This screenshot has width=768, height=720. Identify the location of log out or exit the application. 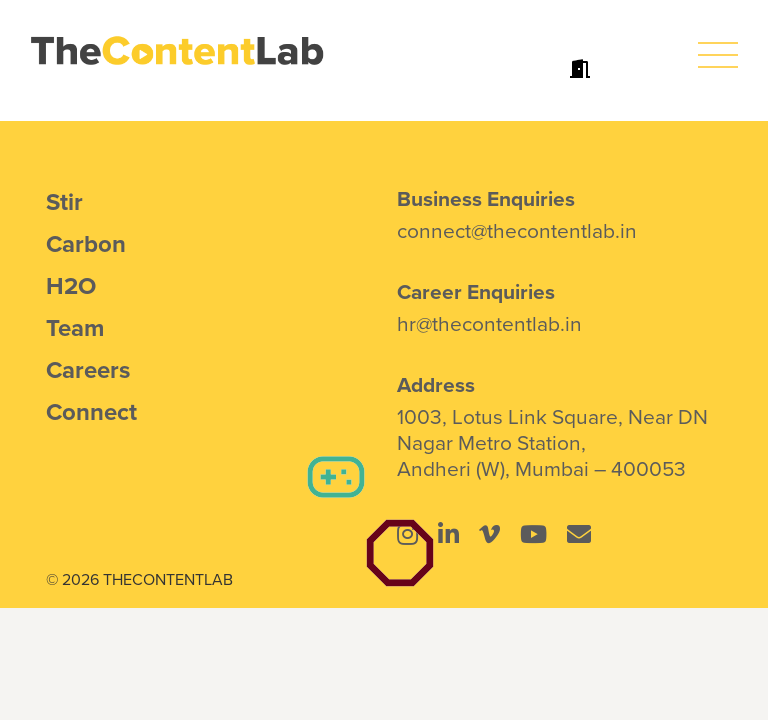
(580, 69).